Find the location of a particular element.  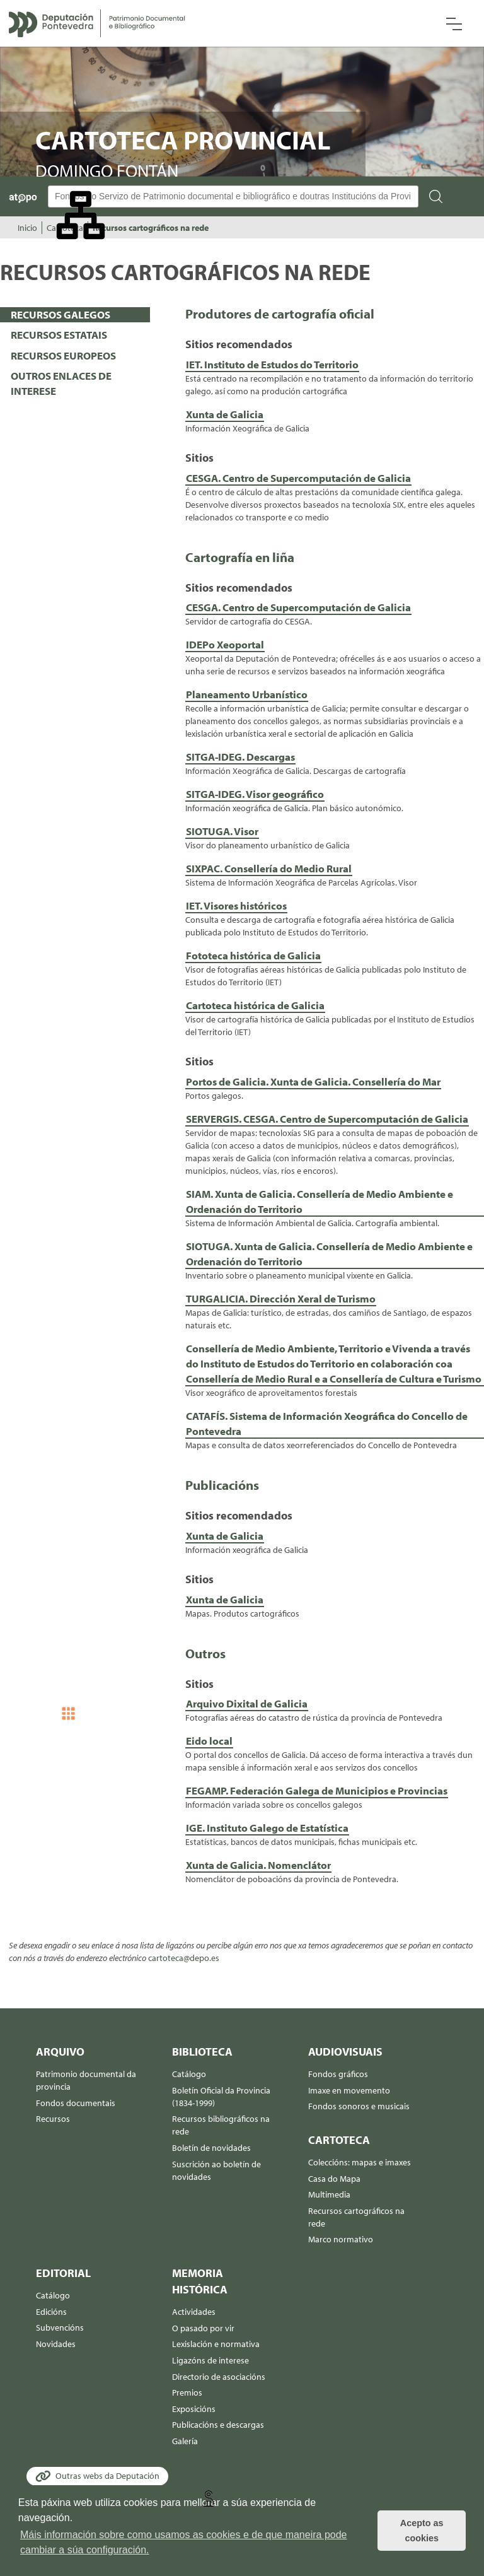

view organization hierarchy is located at coordinates (81, 215).